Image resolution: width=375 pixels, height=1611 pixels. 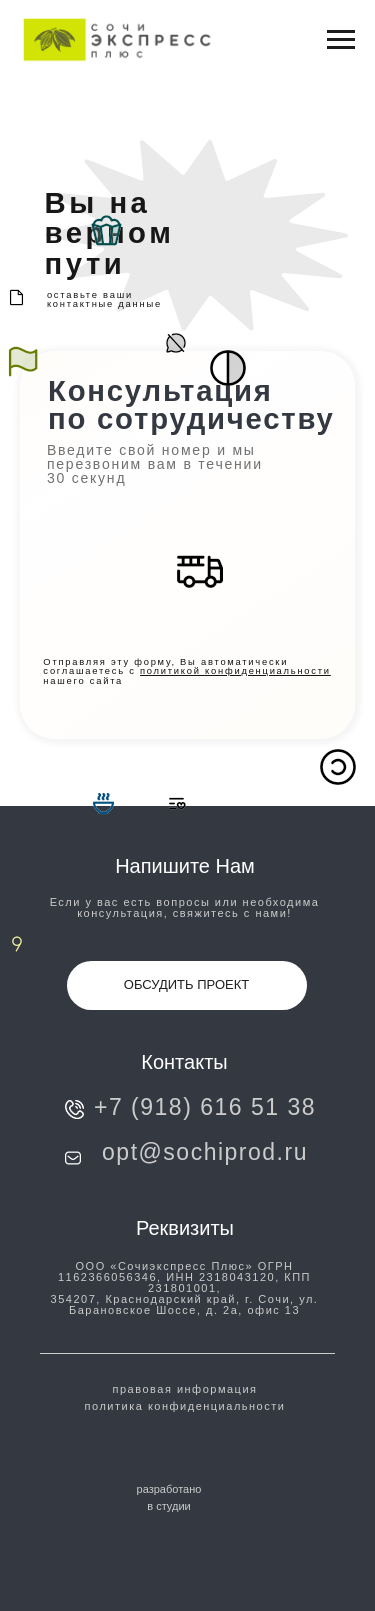 I want to click on toggle between light and dark mode, so click(x=228, y=368).